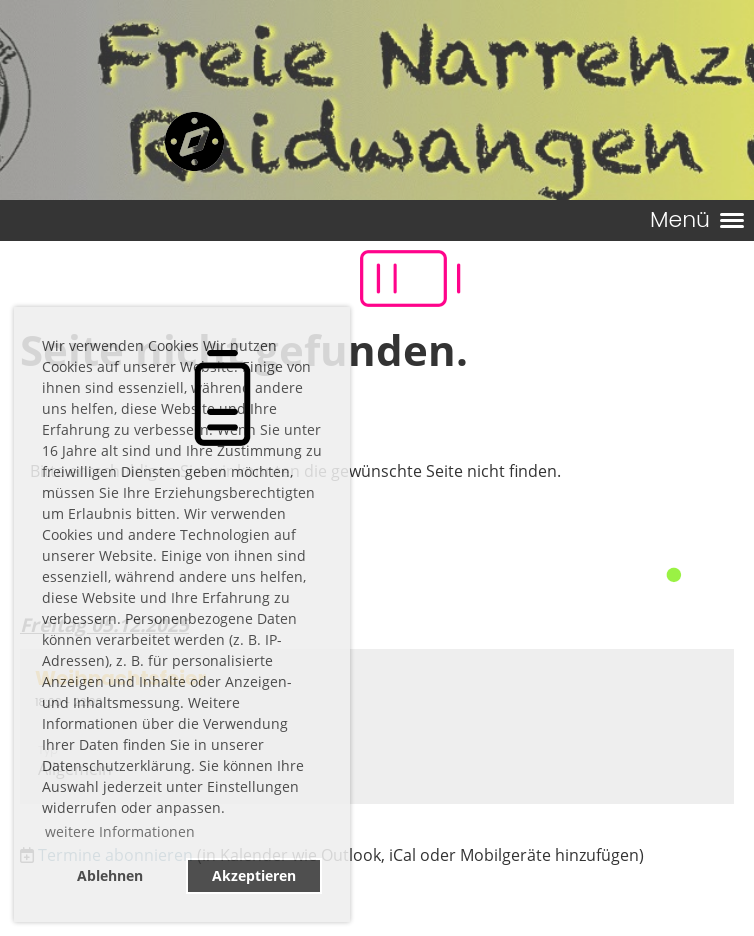  What do you see at coordinates (194, 141) in the screenshot?
I see `access navigation or directions` at bounding box center [194, 141].